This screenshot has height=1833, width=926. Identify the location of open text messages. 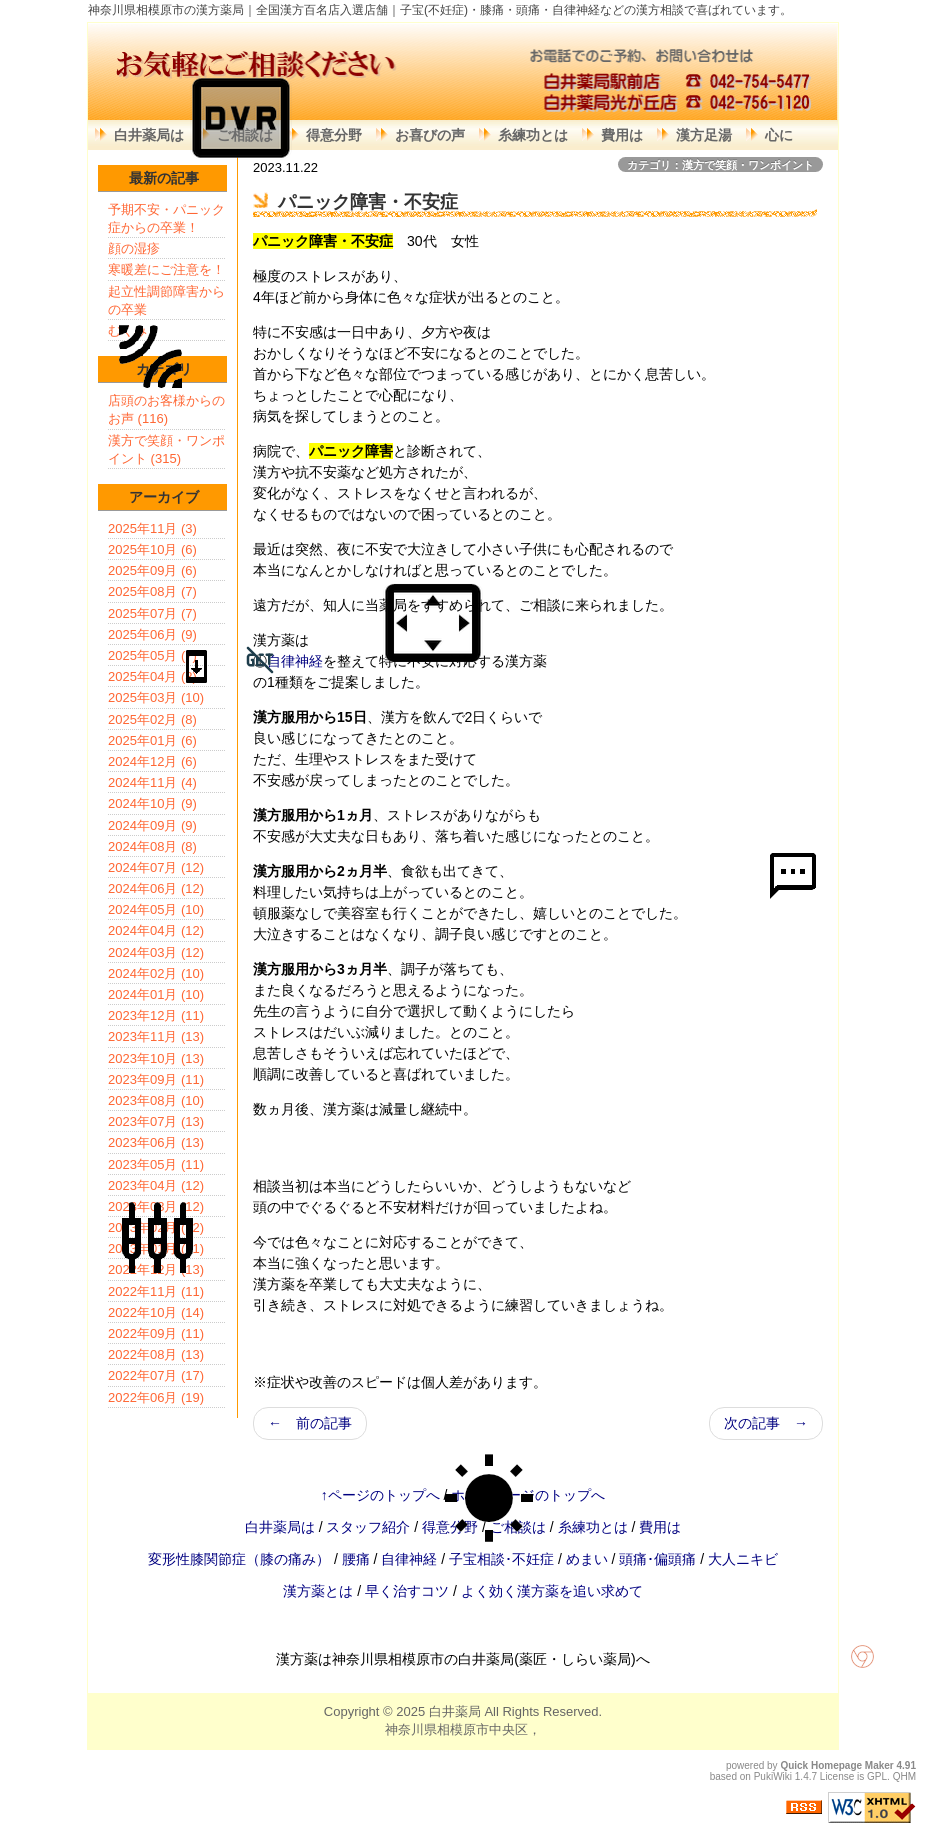
(793, 876).